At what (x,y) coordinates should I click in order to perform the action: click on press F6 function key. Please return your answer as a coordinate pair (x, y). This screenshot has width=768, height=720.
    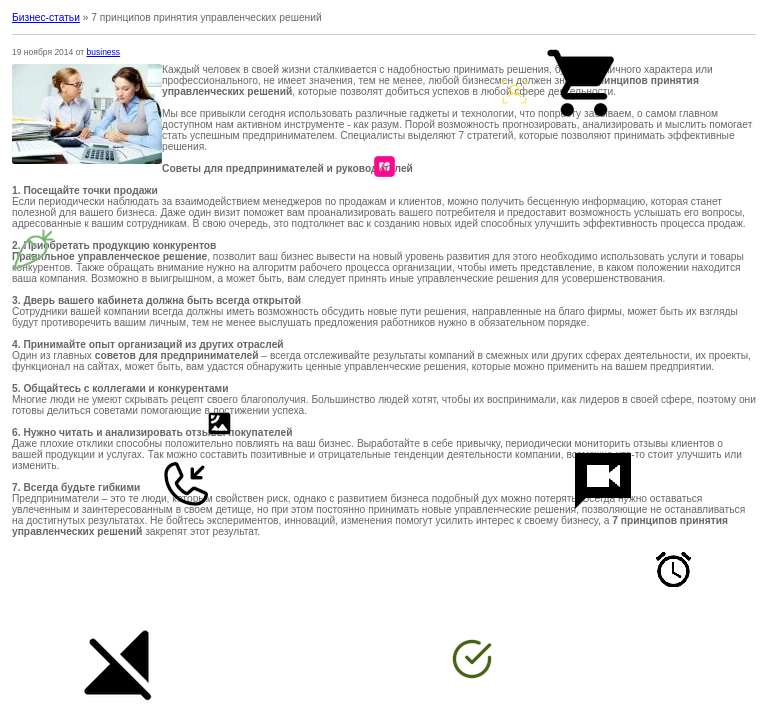
    Looking at the image, I should click on (384, 166).